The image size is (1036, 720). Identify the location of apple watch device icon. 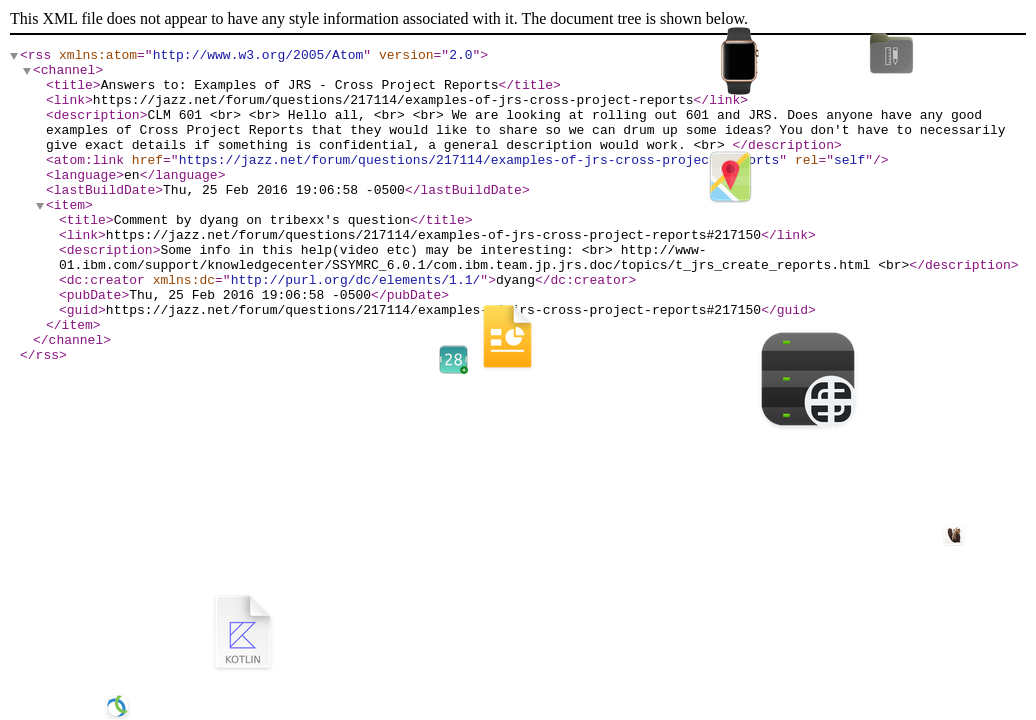
(739, 61).